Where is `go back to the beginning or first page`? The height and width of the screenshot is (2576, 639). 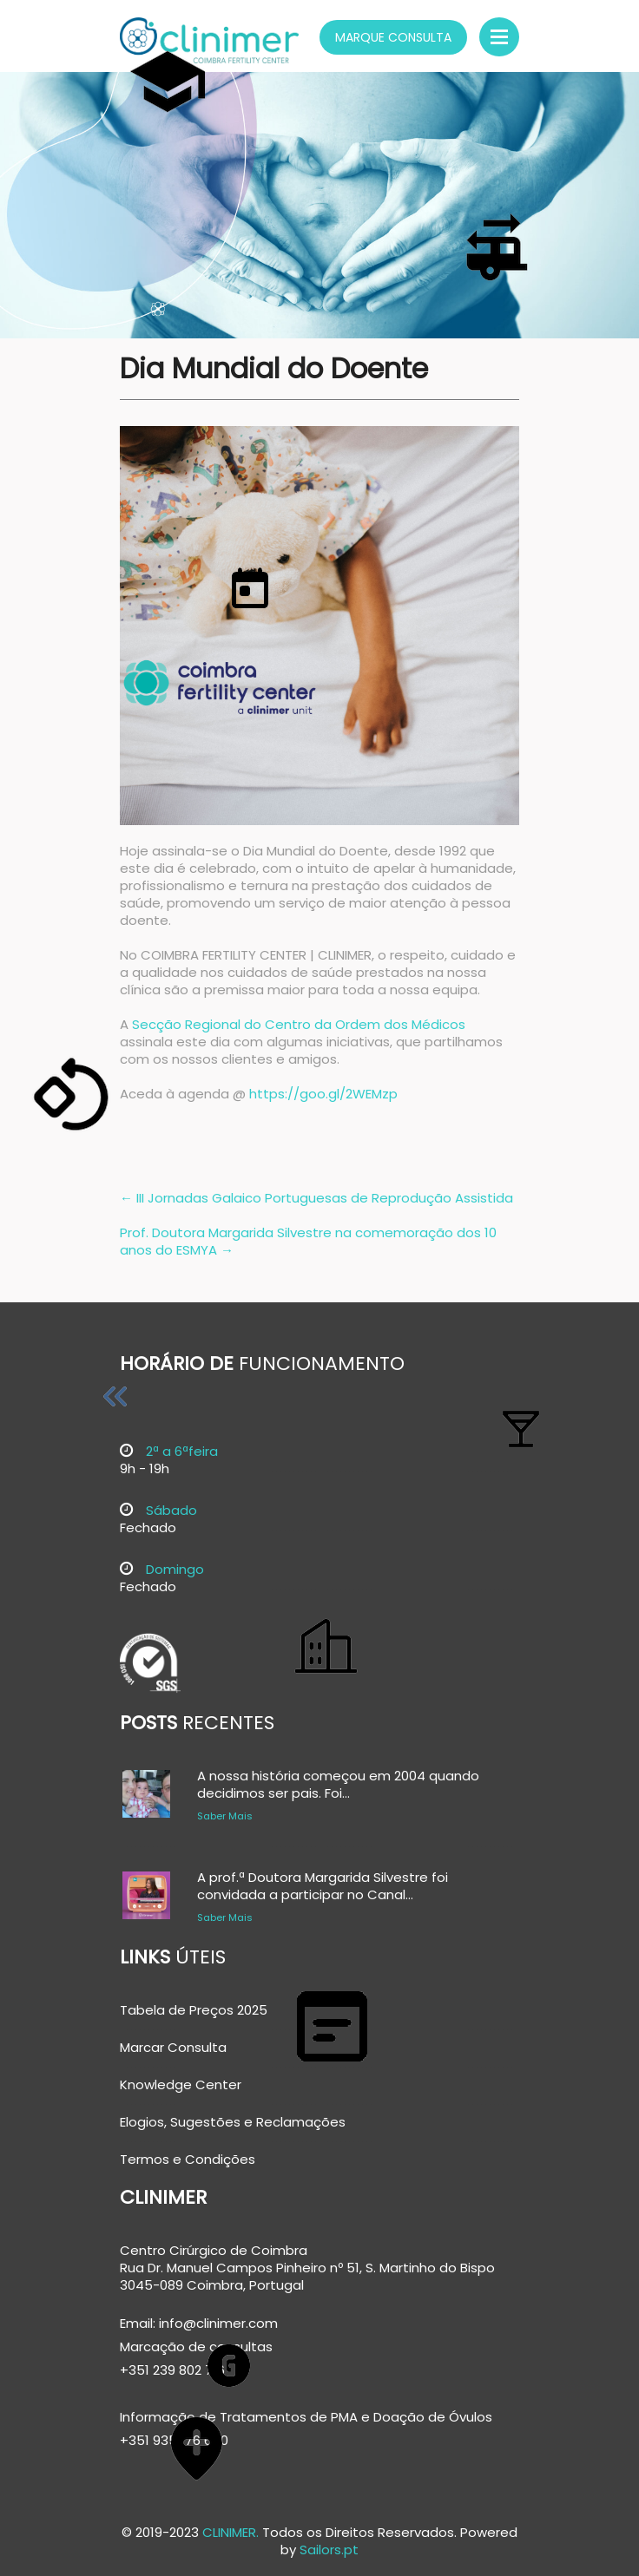
go back to the beginning or first page is located at coordinates (115, 1396).